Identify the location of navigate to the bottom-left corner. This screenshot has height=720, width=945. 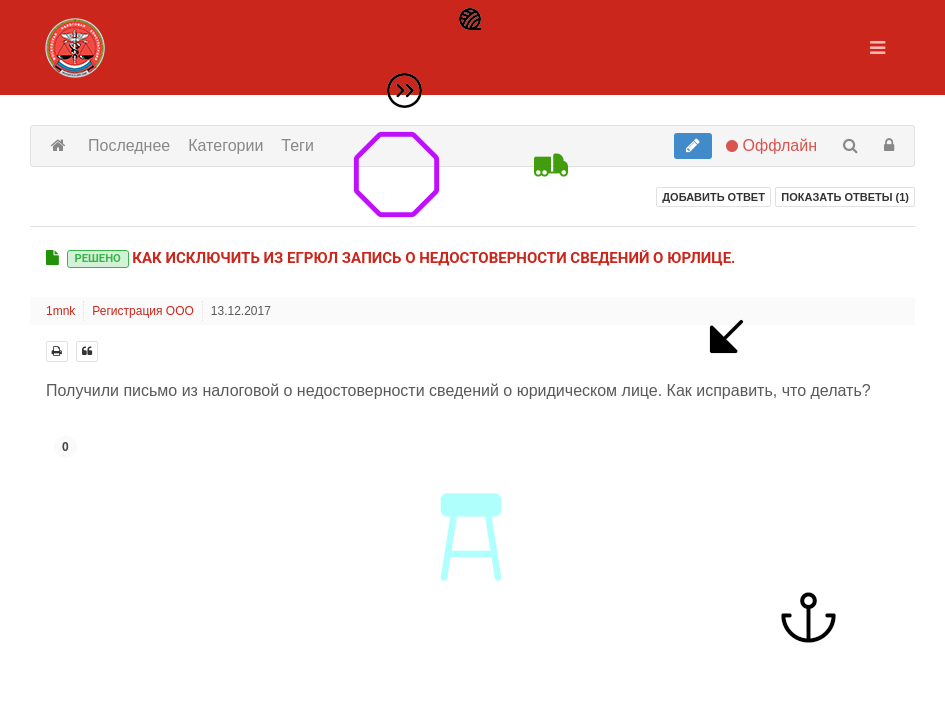
(726, 336).